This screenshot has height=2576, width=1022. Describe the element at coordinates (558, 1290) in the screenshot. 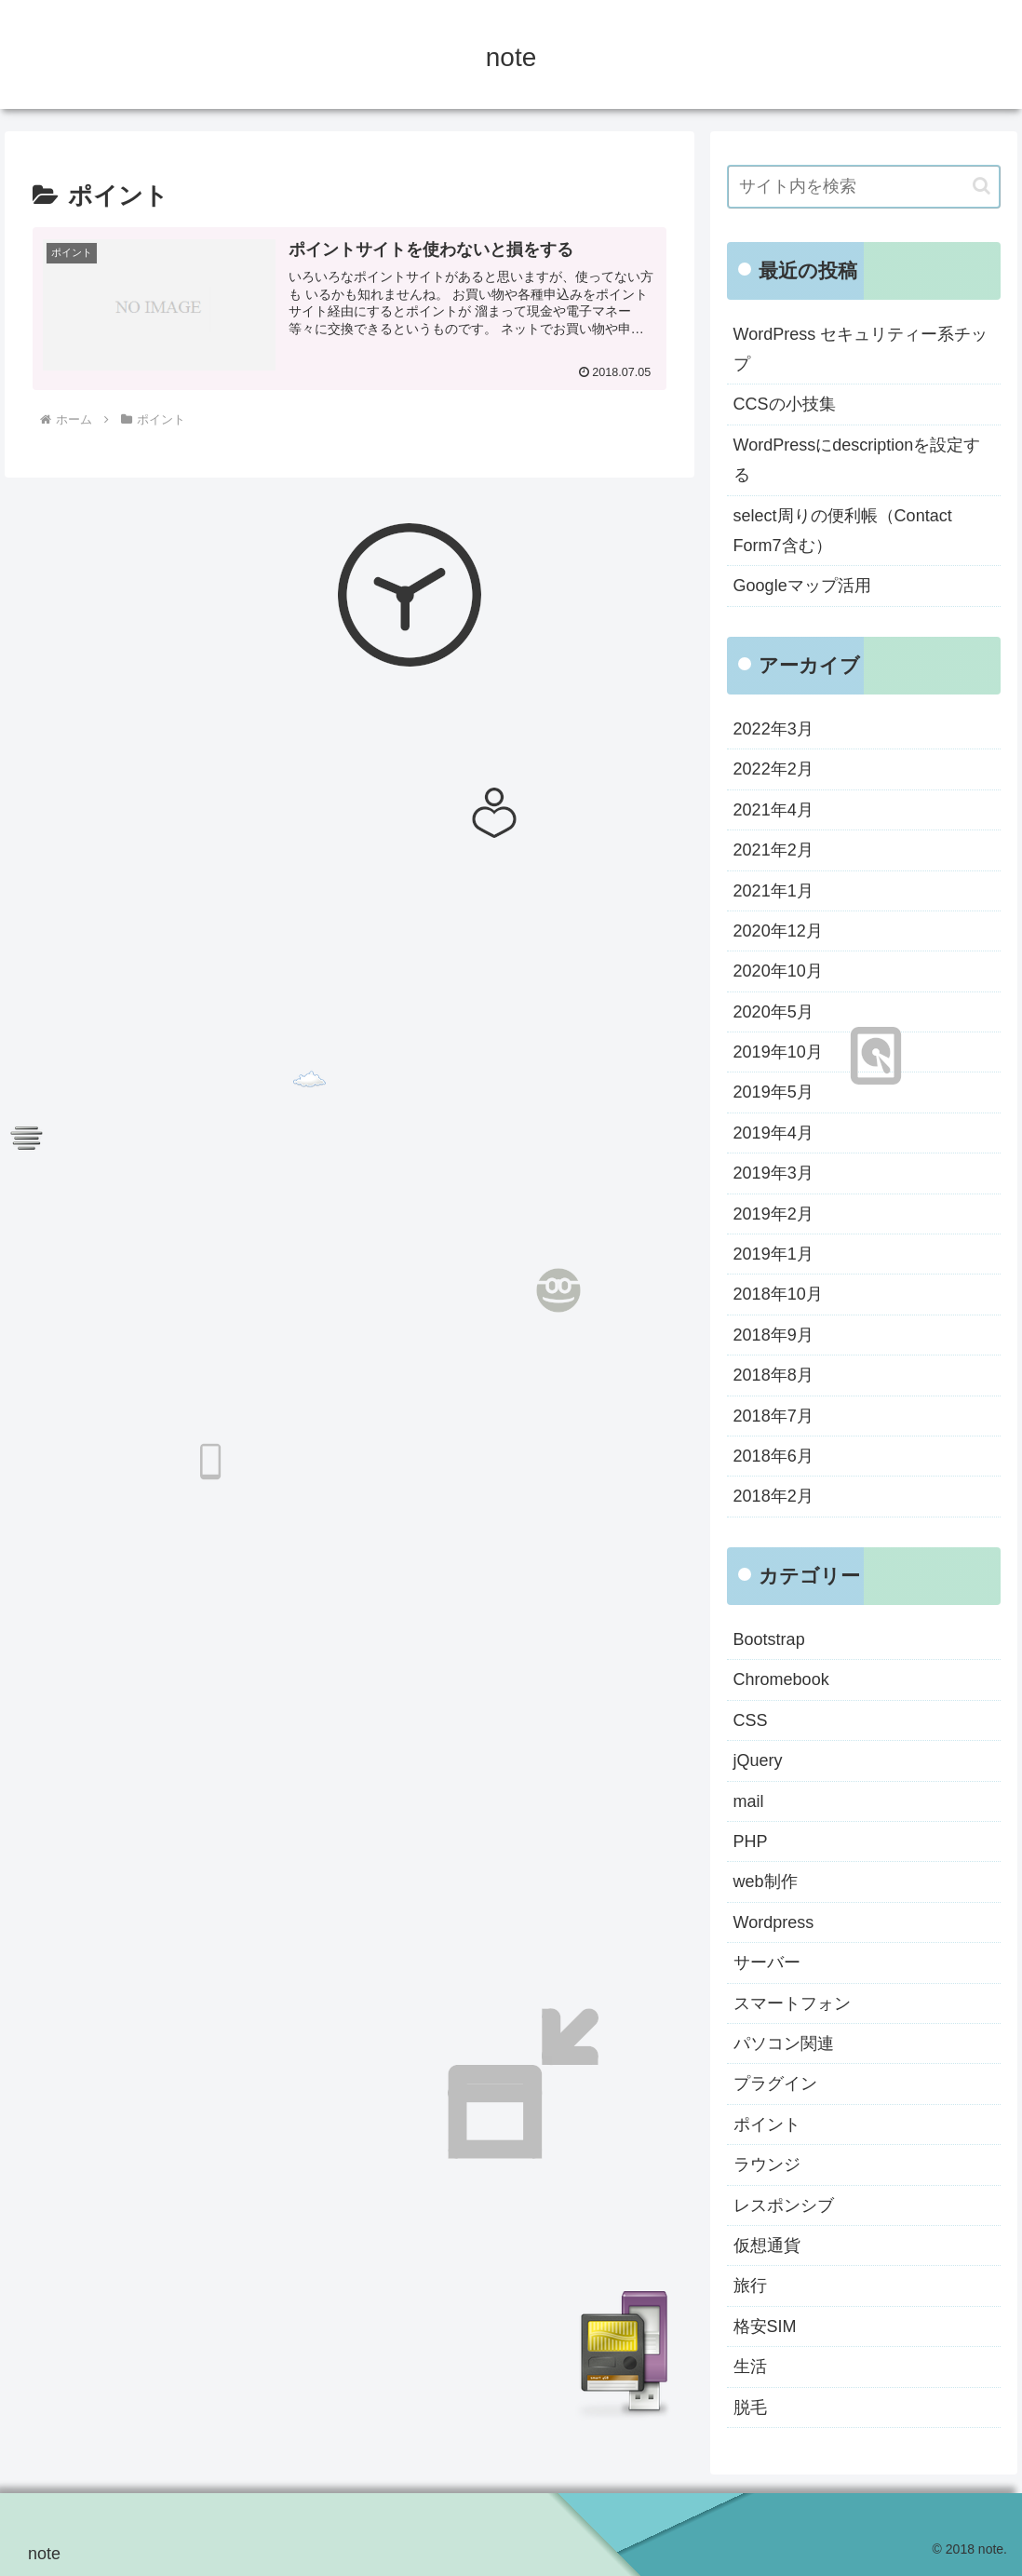

I see `indicates a nerdy or intellectual reaction` at that location.